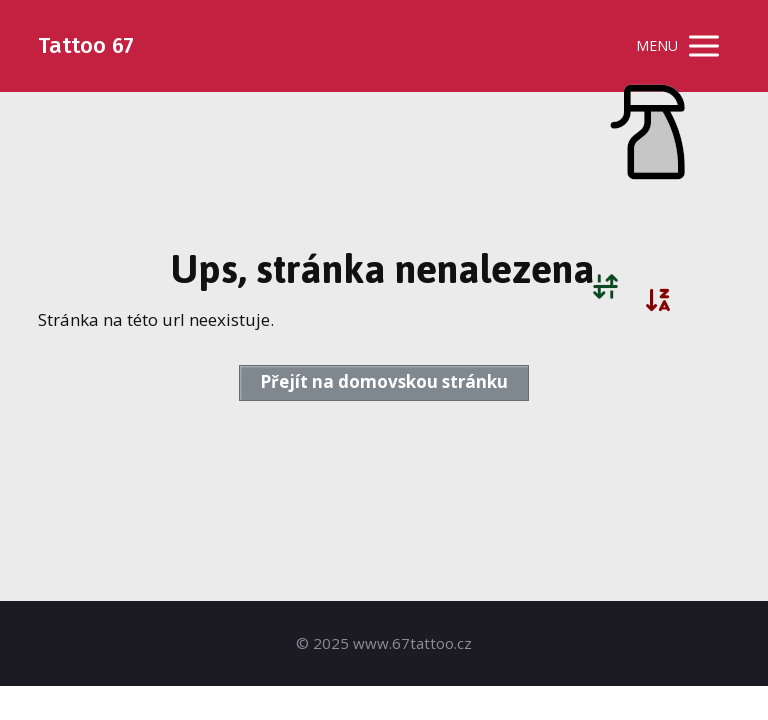  Describe the element at coordinates (605, 286) in the screenshot. I see `swap or exchange items between two lists` at that location.